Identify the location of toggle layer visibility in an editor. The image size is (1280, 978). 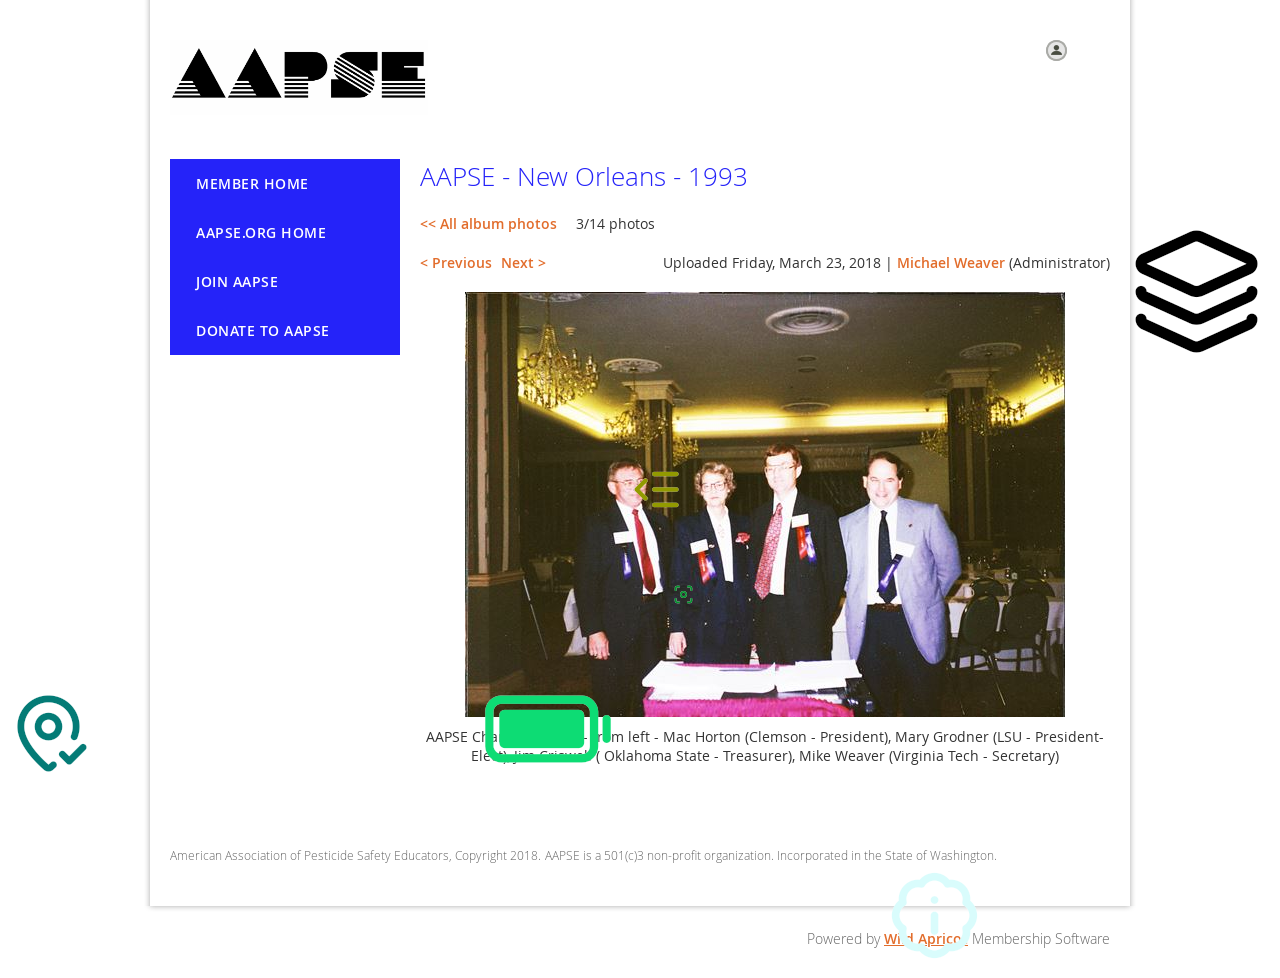
(1196, 291).